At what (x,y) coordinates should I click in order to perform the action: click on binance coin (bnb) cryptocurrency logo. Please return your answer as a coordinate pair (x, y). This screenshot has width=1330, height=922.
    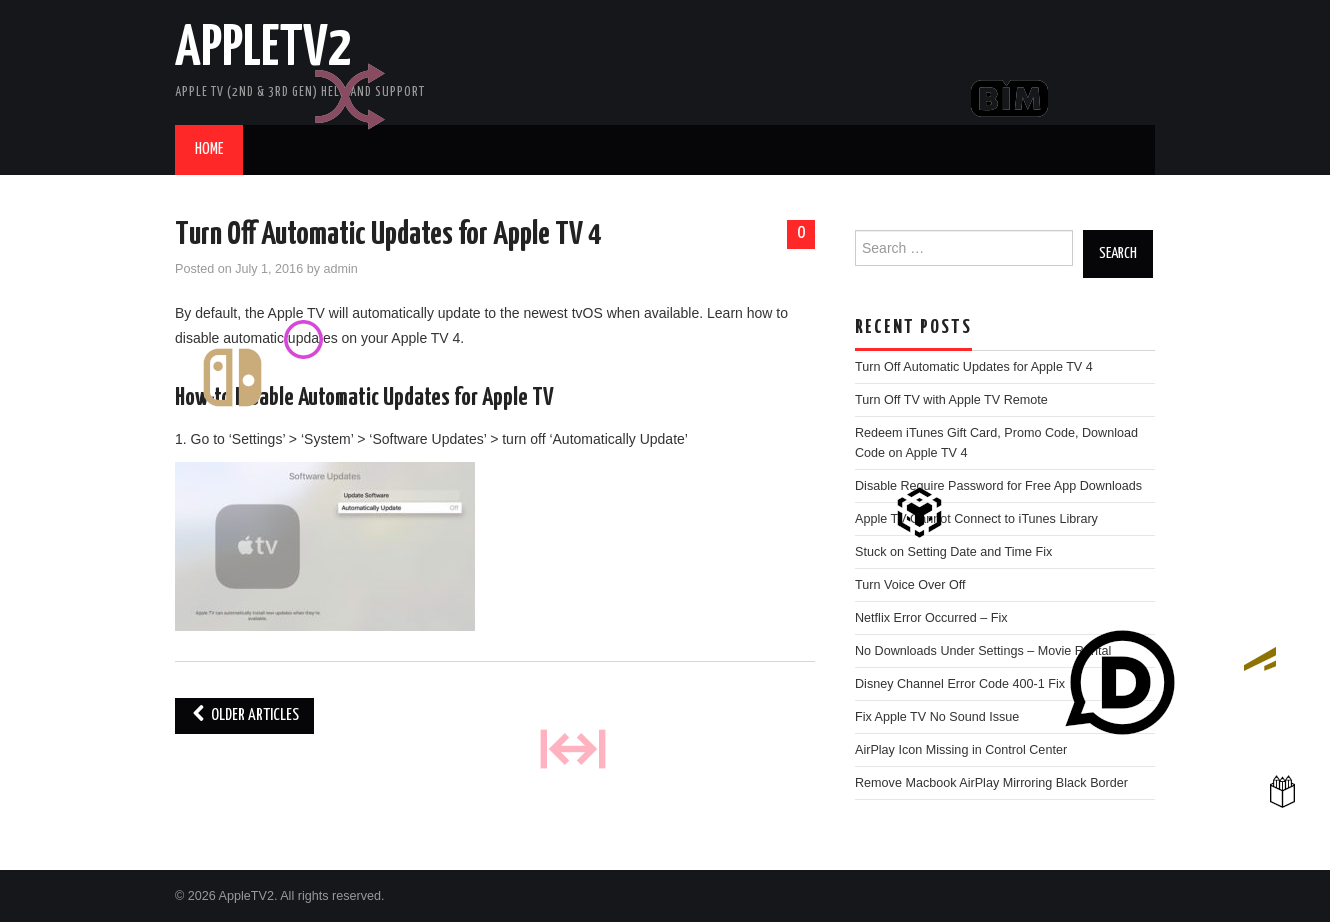
    Looking at the image, I should click on (919, 512).